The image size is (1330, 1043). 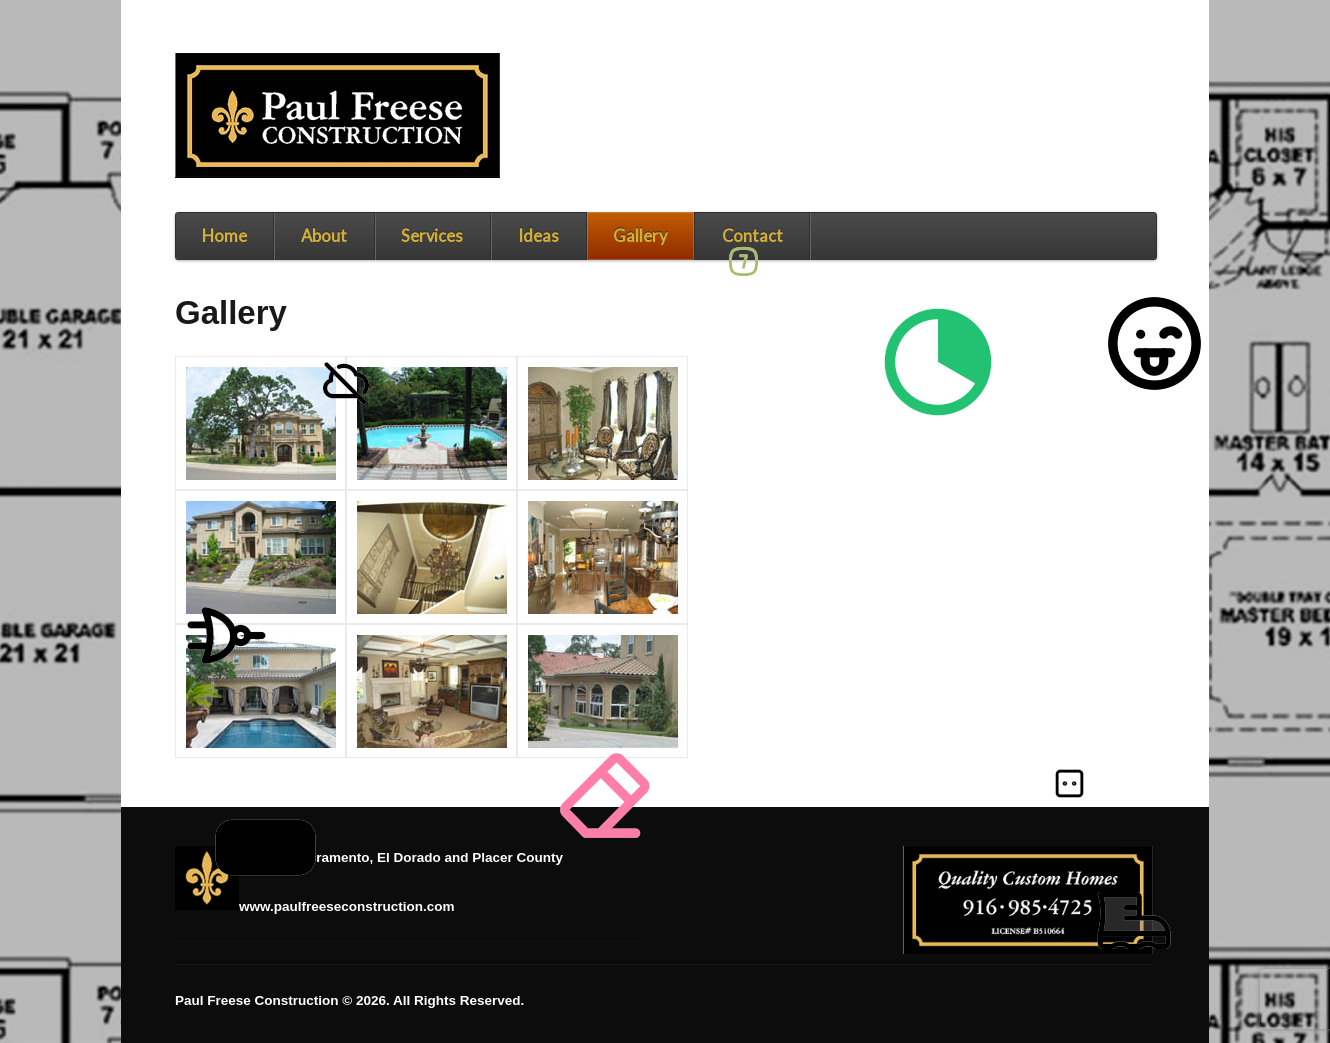 What do you see at coordinates (602, 795) in the screenshot?
I see `erase or delete selected content` at bounding box center [602, 795].